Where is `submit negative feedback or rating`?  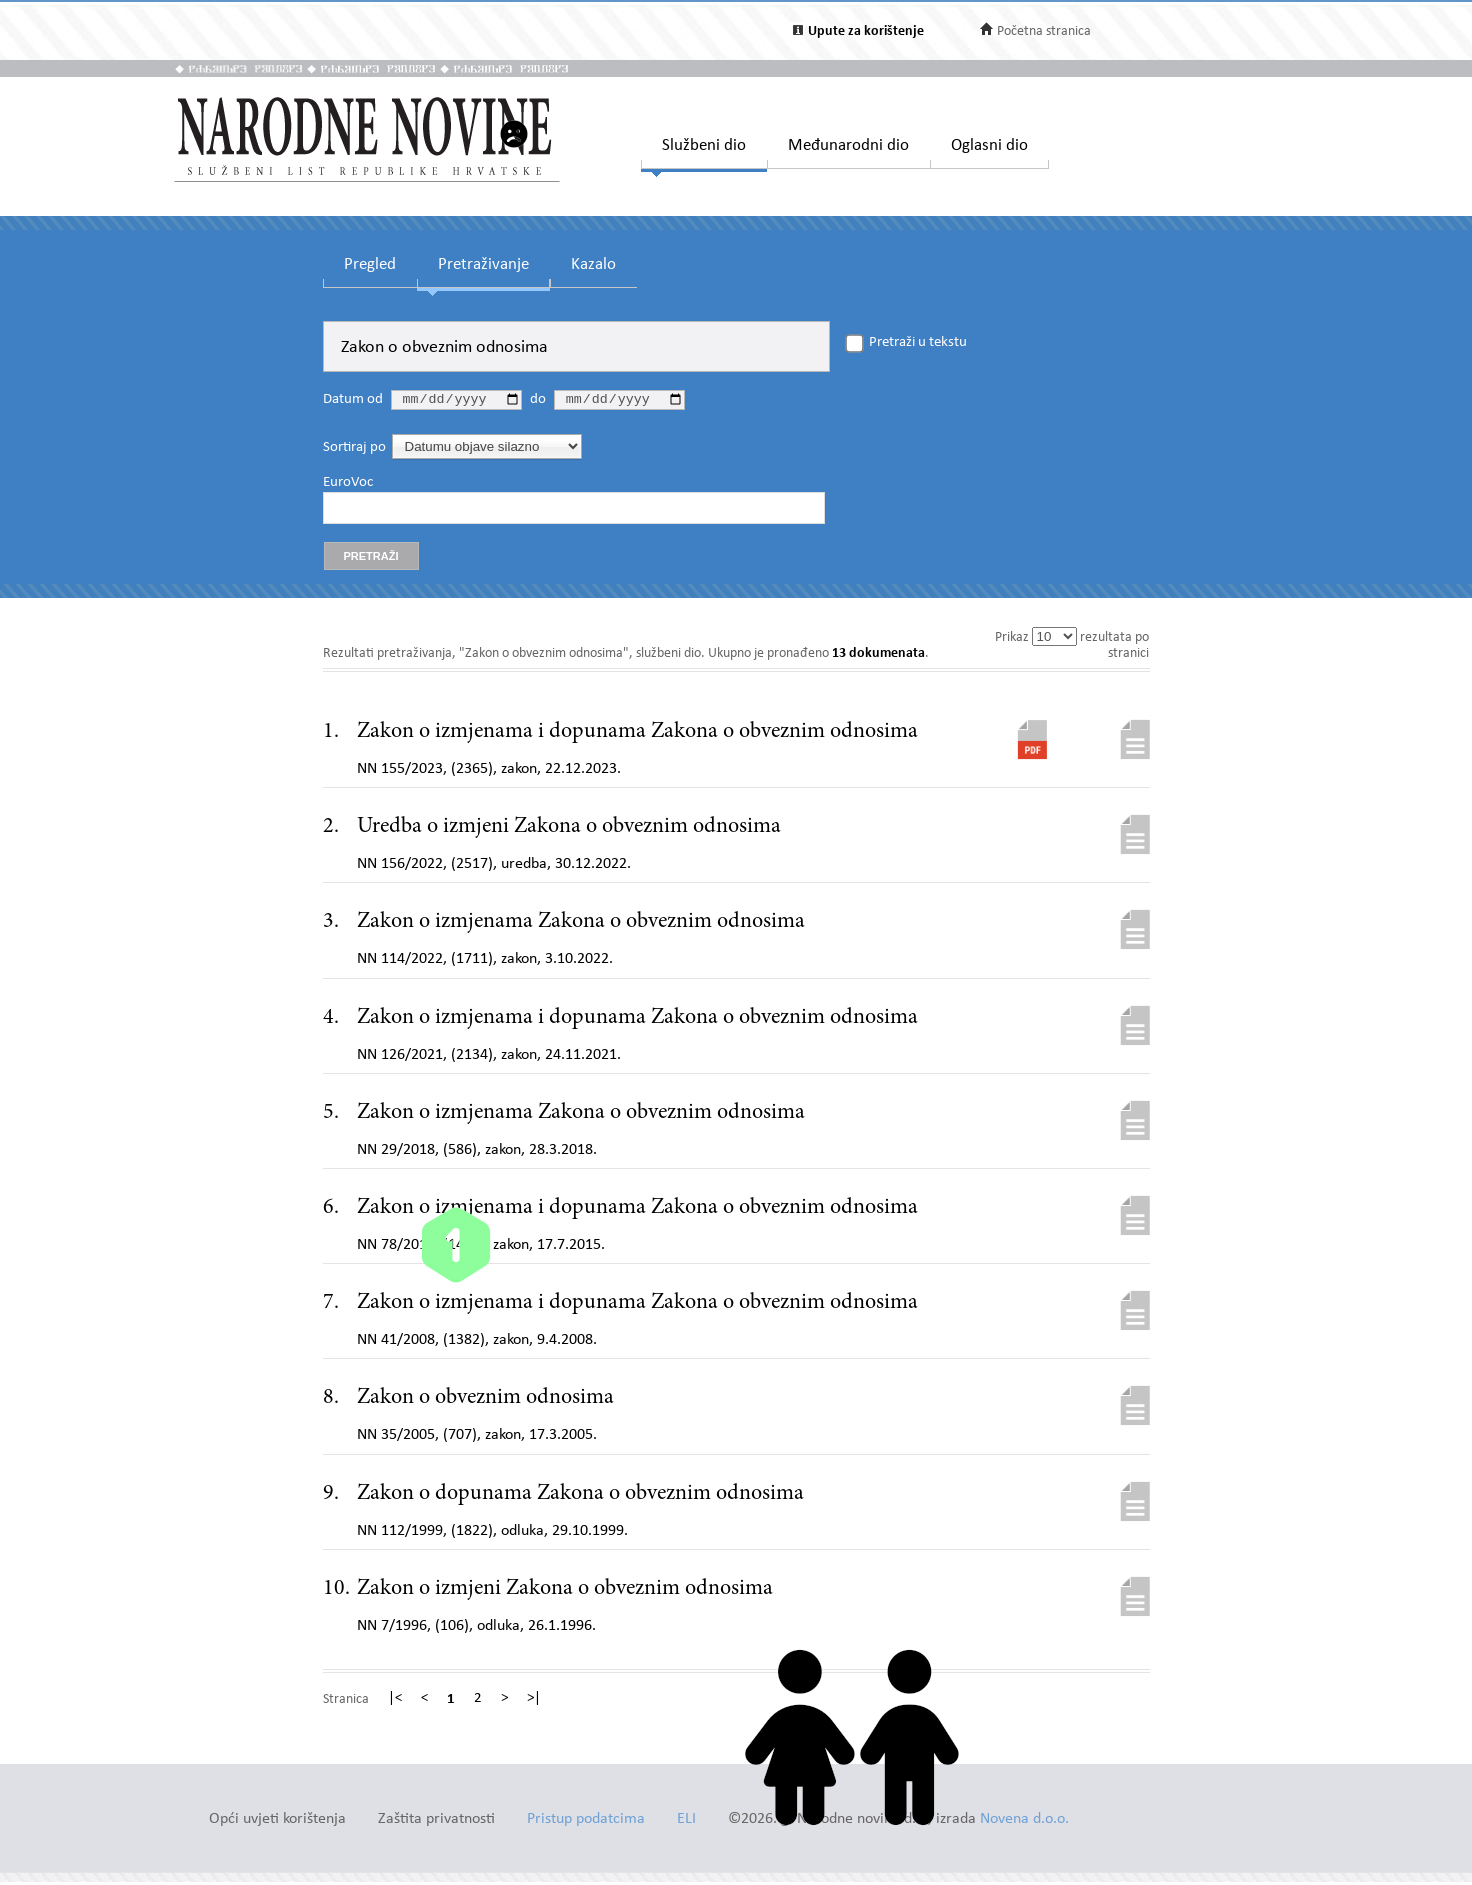
submit negative feedback or rating is located at coordinates (514, 134).